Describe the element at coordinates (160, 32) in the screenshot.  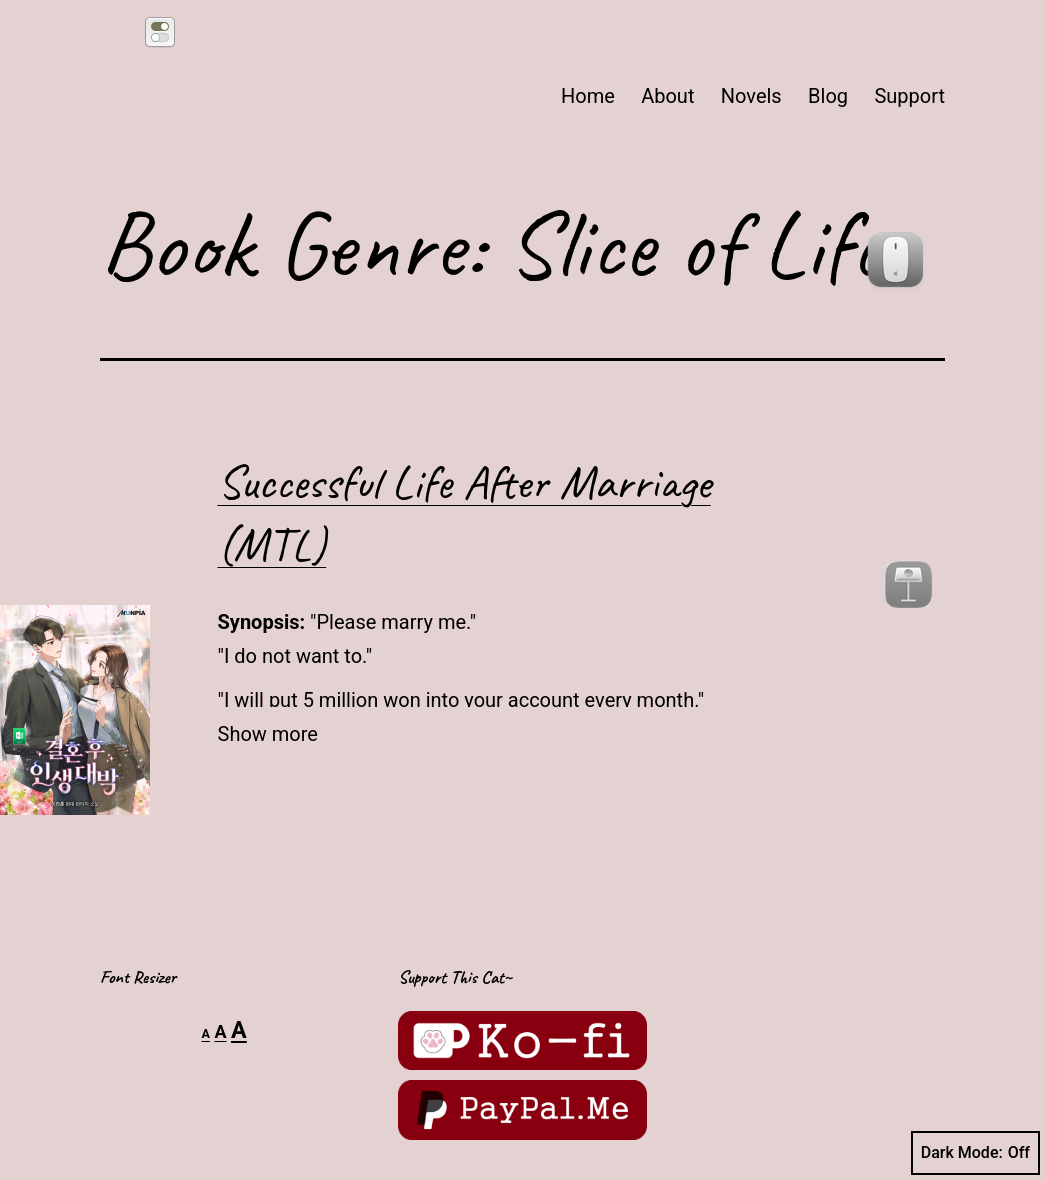
I see `open gnome tweaks to customize system settings` at that location.